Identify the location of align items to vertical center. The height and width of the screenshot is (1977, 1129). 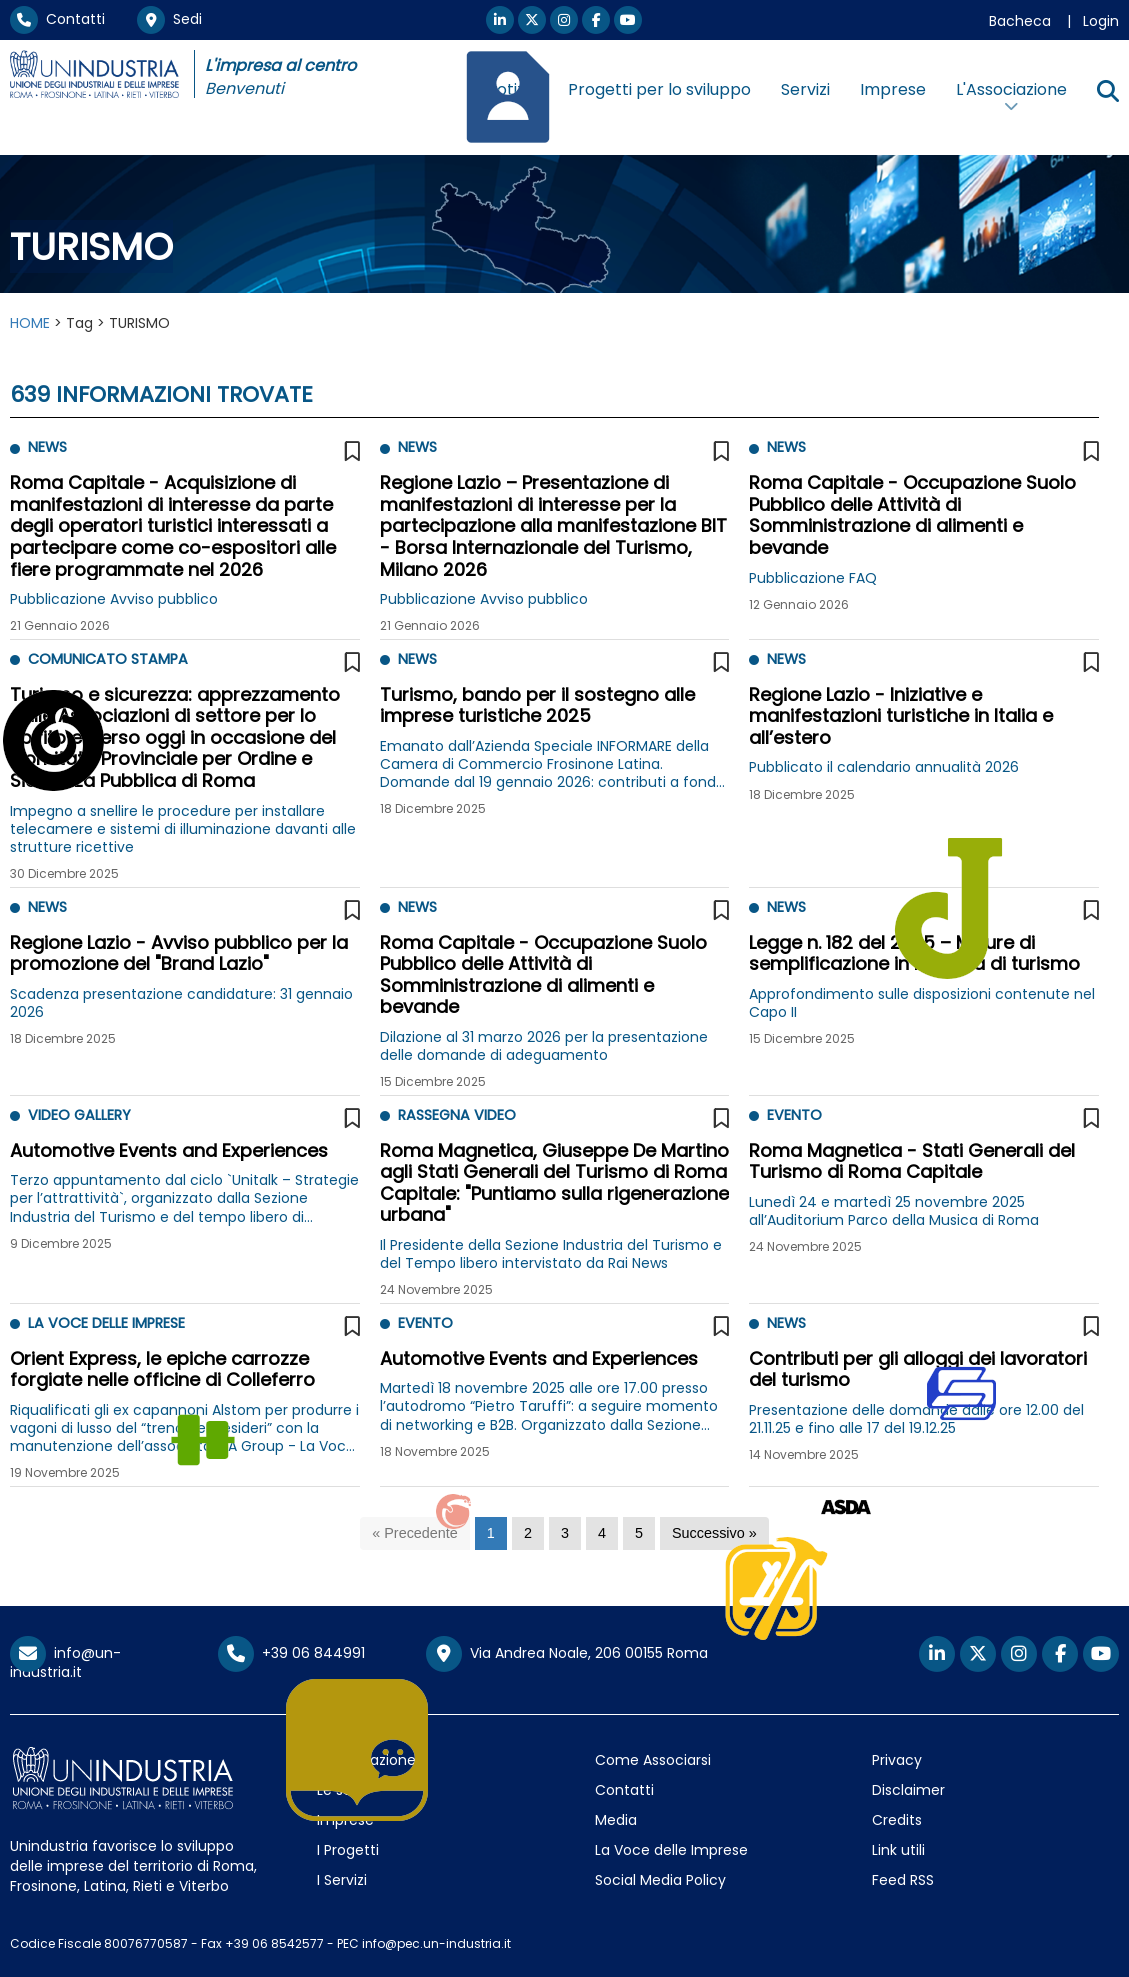
(203, 1440).